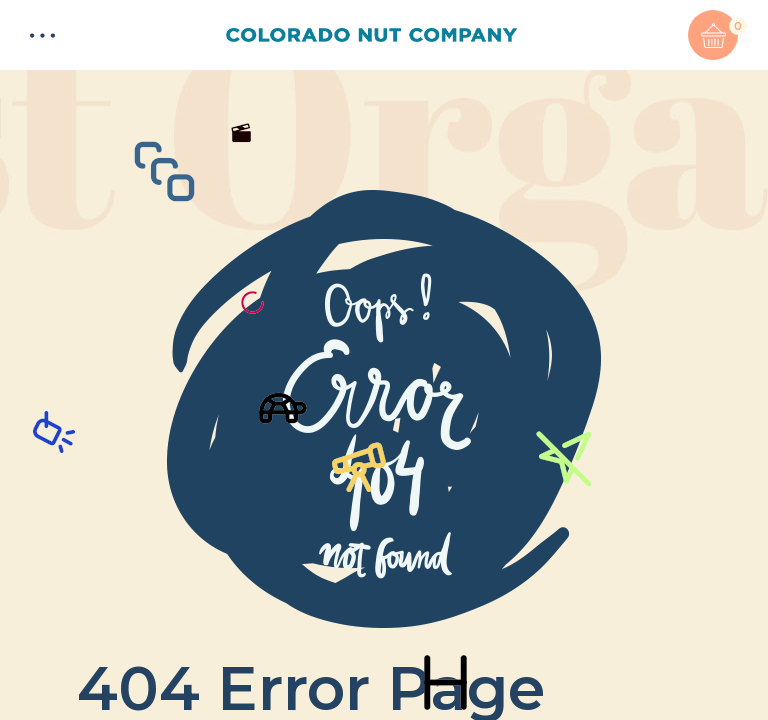  I want to click on view stacked layers or cards, so click(164, 171).